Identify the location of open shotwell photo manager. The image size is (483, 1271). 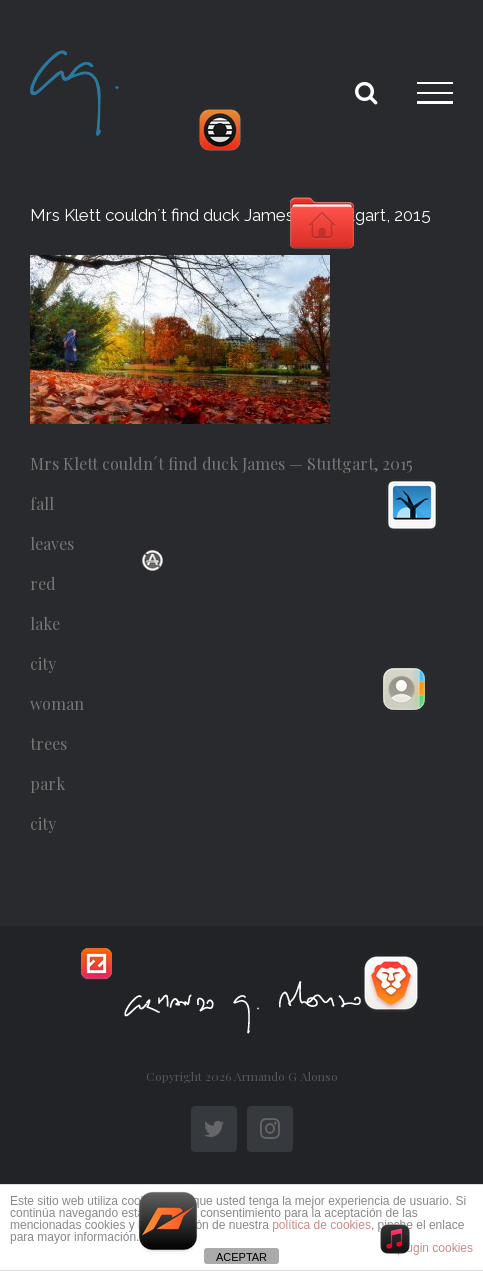
(412, 505).